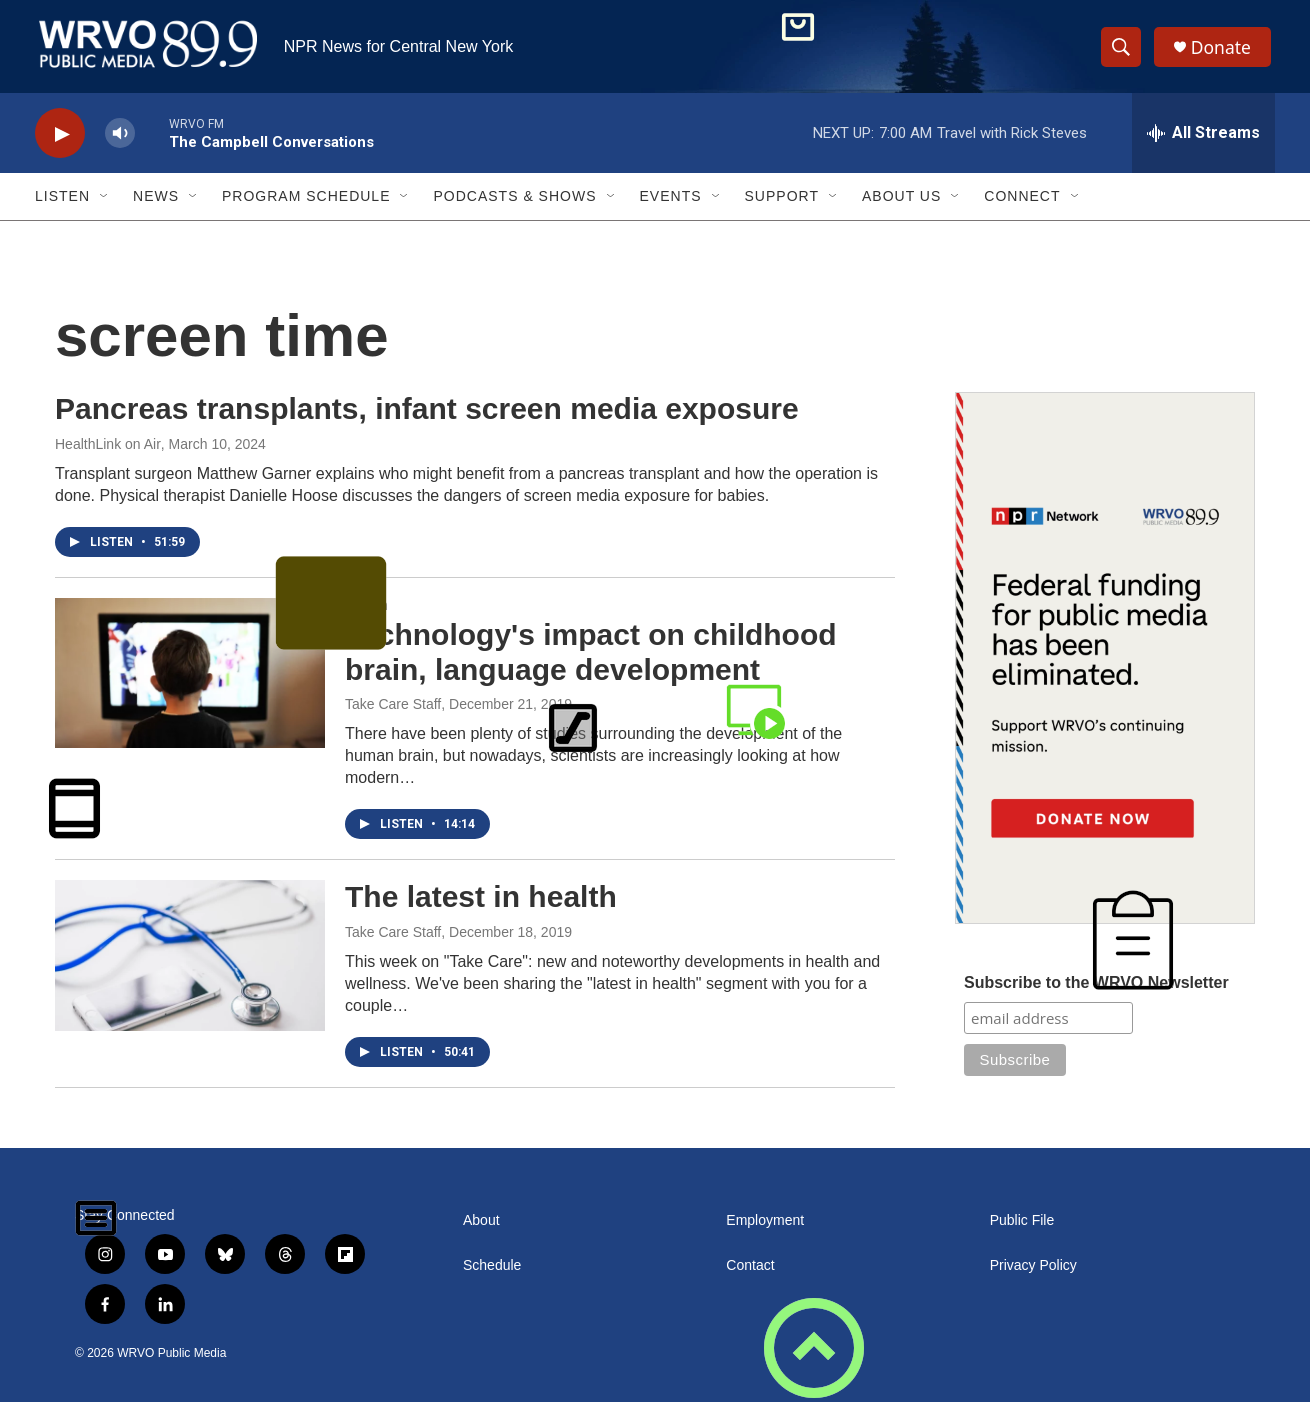 This screenshot has width=1310, height=1414. Describe the element at coordinates (798, 27) in the screenshot. I see `view your shopping bag` at that location.